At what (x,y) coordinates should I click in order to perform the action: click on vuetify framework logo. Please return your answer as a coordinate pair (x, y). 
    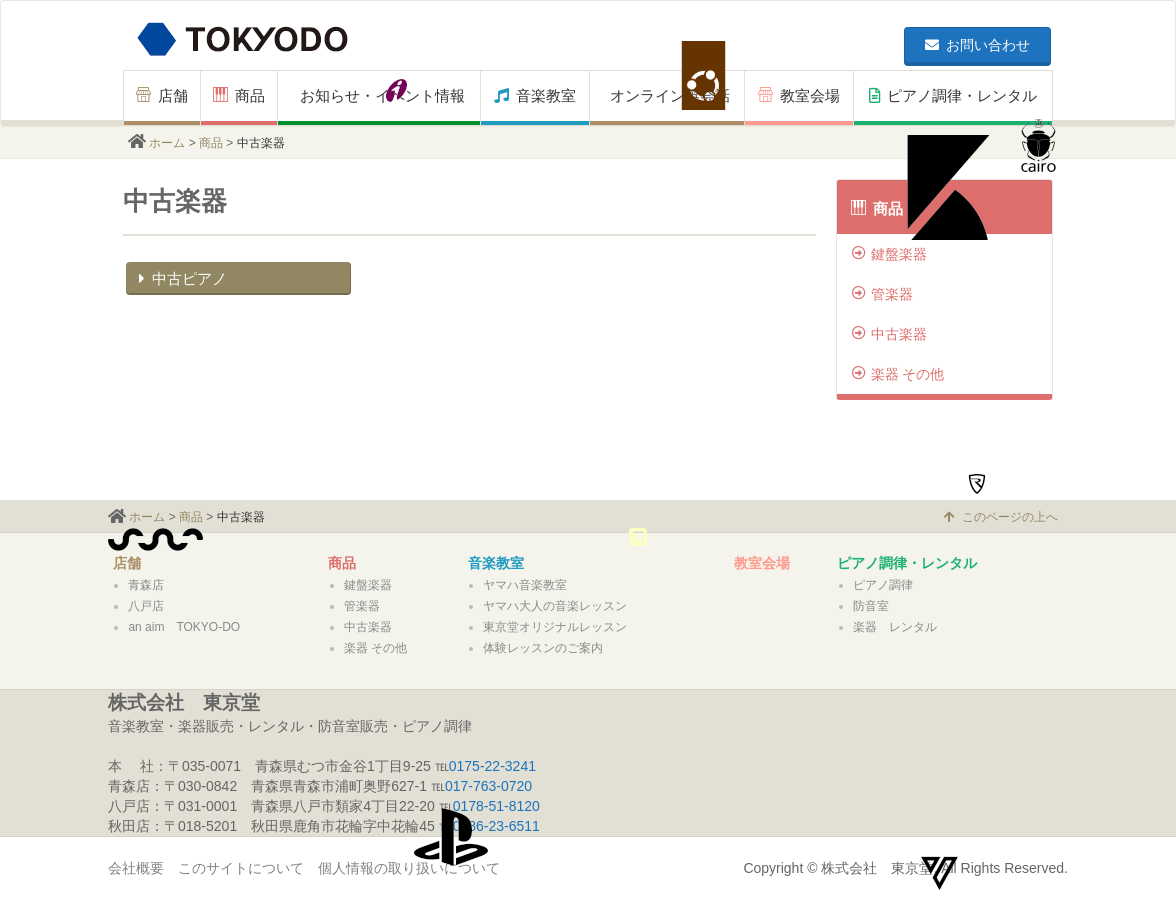
    Looking at the image, I should click on (939, 873).